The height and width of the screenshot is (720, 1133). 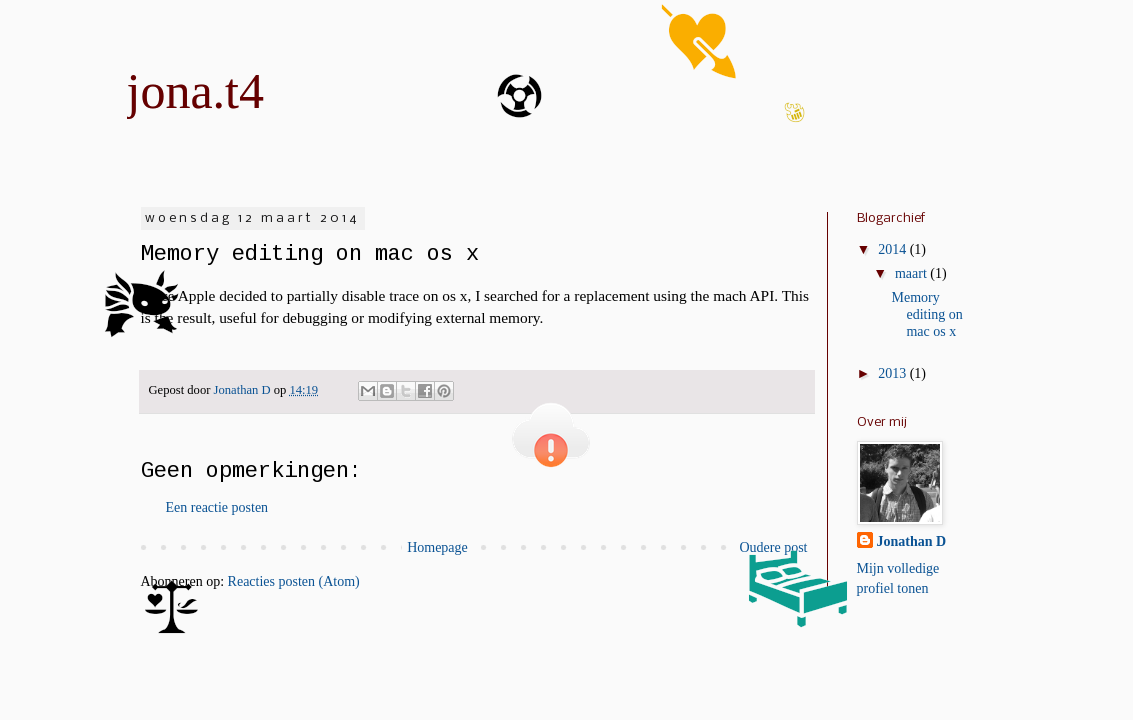 What do you see at coordinates (551, 435) in the screenshot?
I see `severe weather alert notification` at bounding box center [551, 435].